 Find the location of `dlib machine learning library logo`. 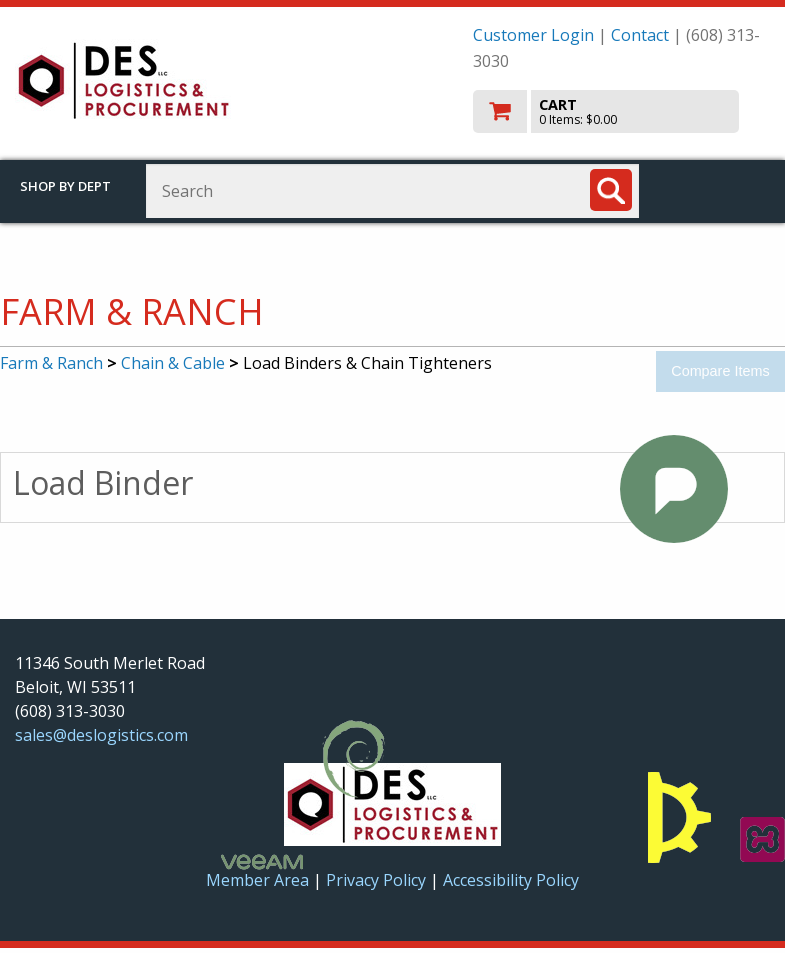

dlib machine learning library logo is located at coordinates (679, 817).